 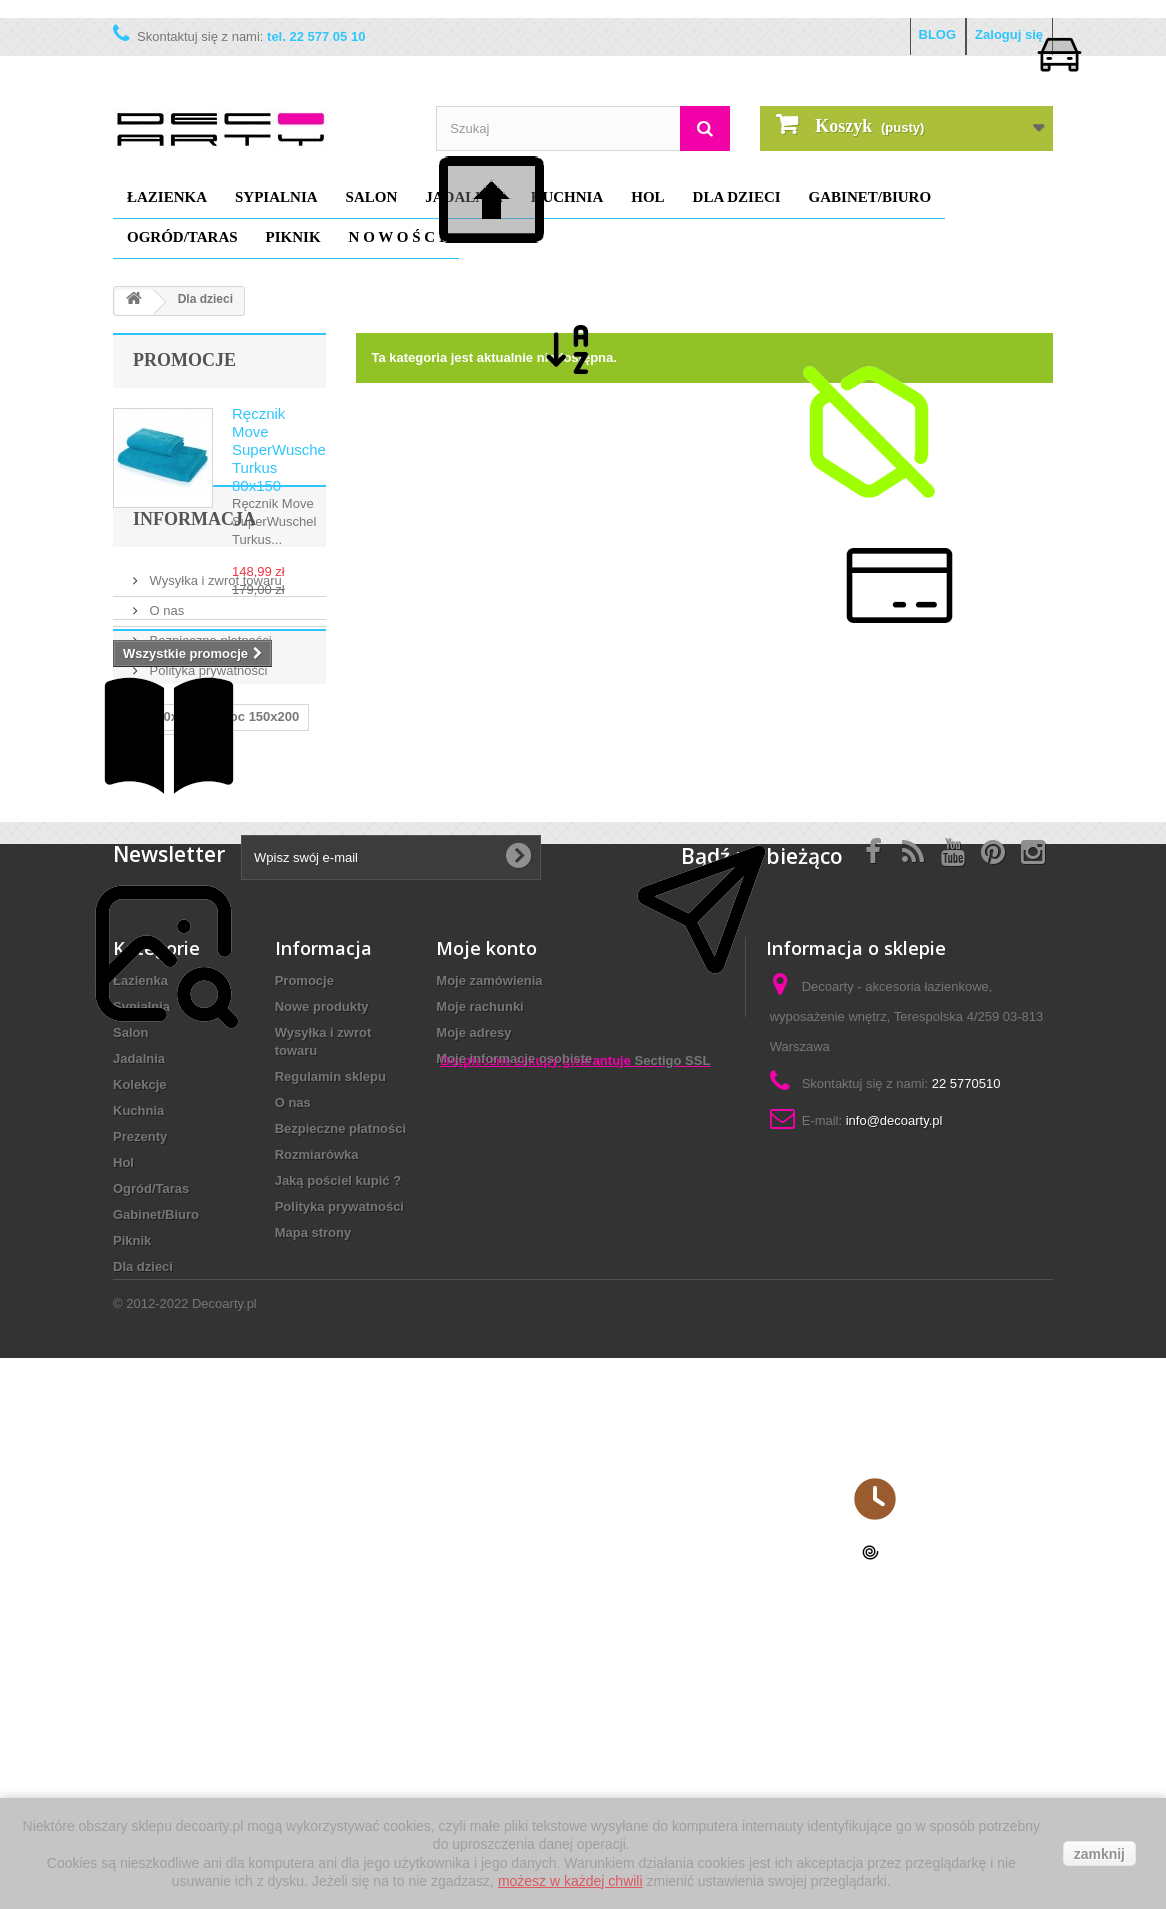 What do you see at coordinates (1059, 55) in the screenshot?
I see `access vehicle or car-related features` at bounding box center [1059, 55].